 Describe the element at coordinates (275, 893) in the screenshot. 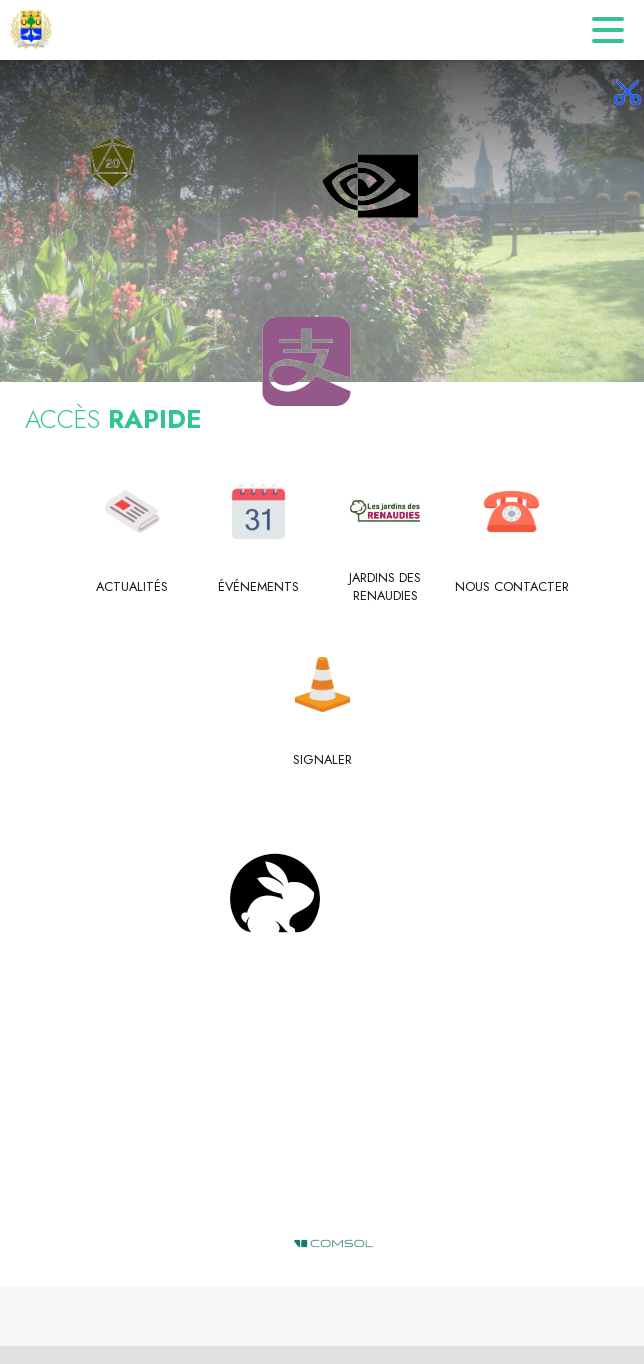

I see `coderabbit logo - ai-powered code review platform` at that location.